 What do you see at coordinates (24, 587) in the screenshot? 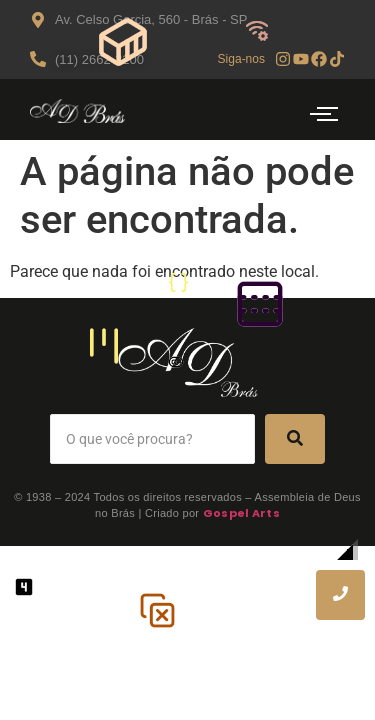
I see `select filter or preset number 4` at bounding box center [24, 587].